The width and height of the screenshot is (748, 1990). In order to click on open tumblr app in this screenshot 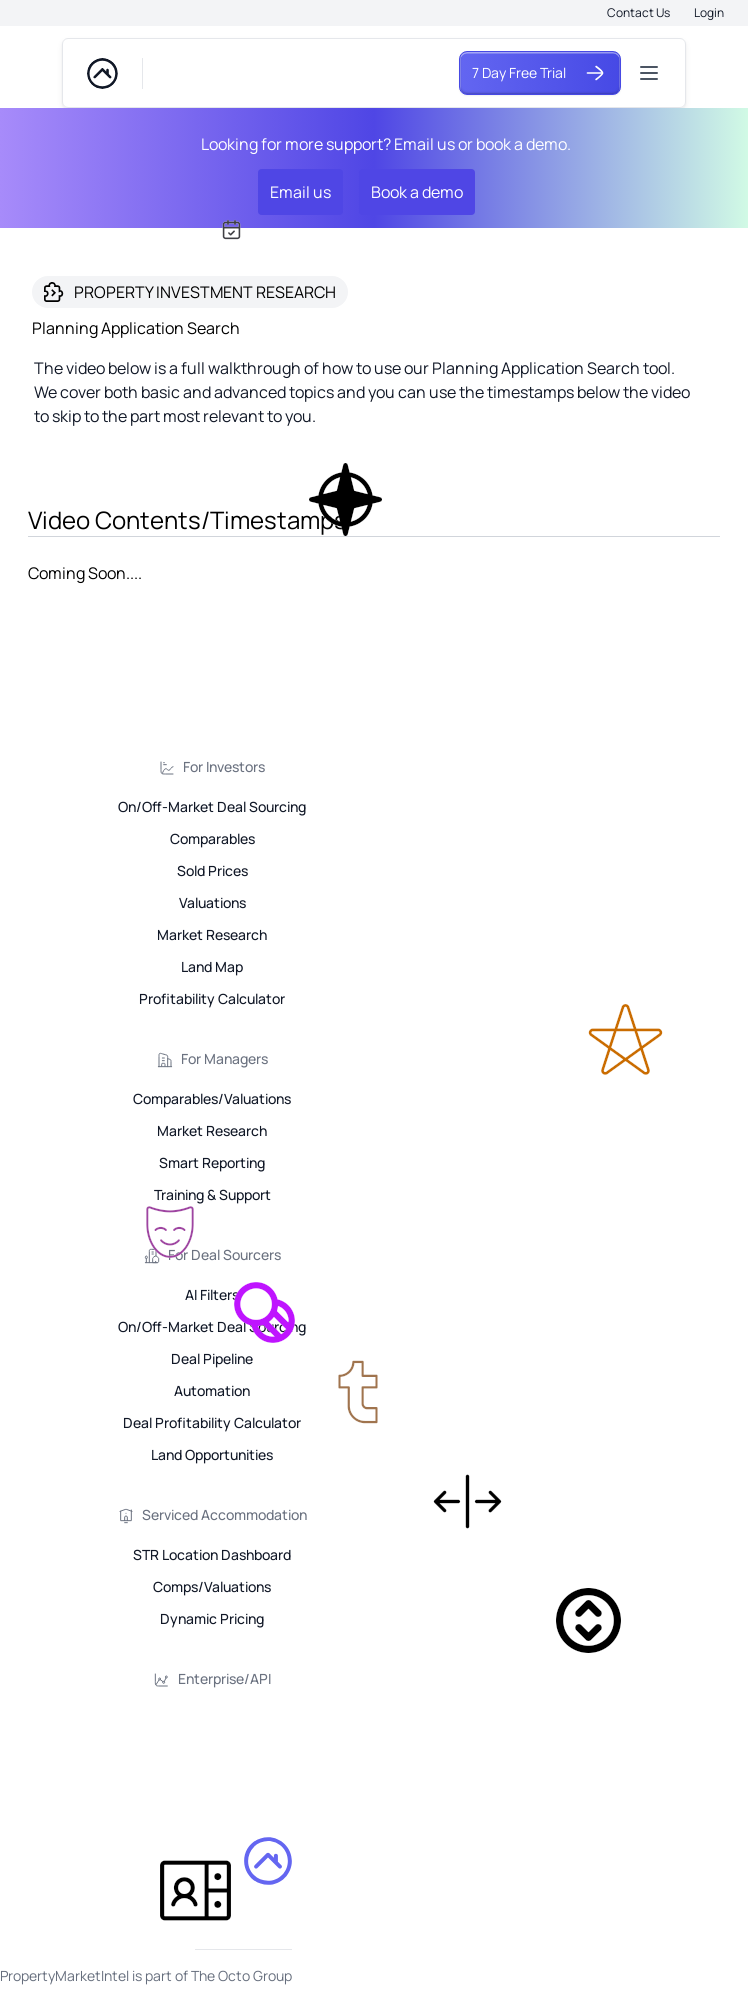, I will do `click(358, 1392)`.